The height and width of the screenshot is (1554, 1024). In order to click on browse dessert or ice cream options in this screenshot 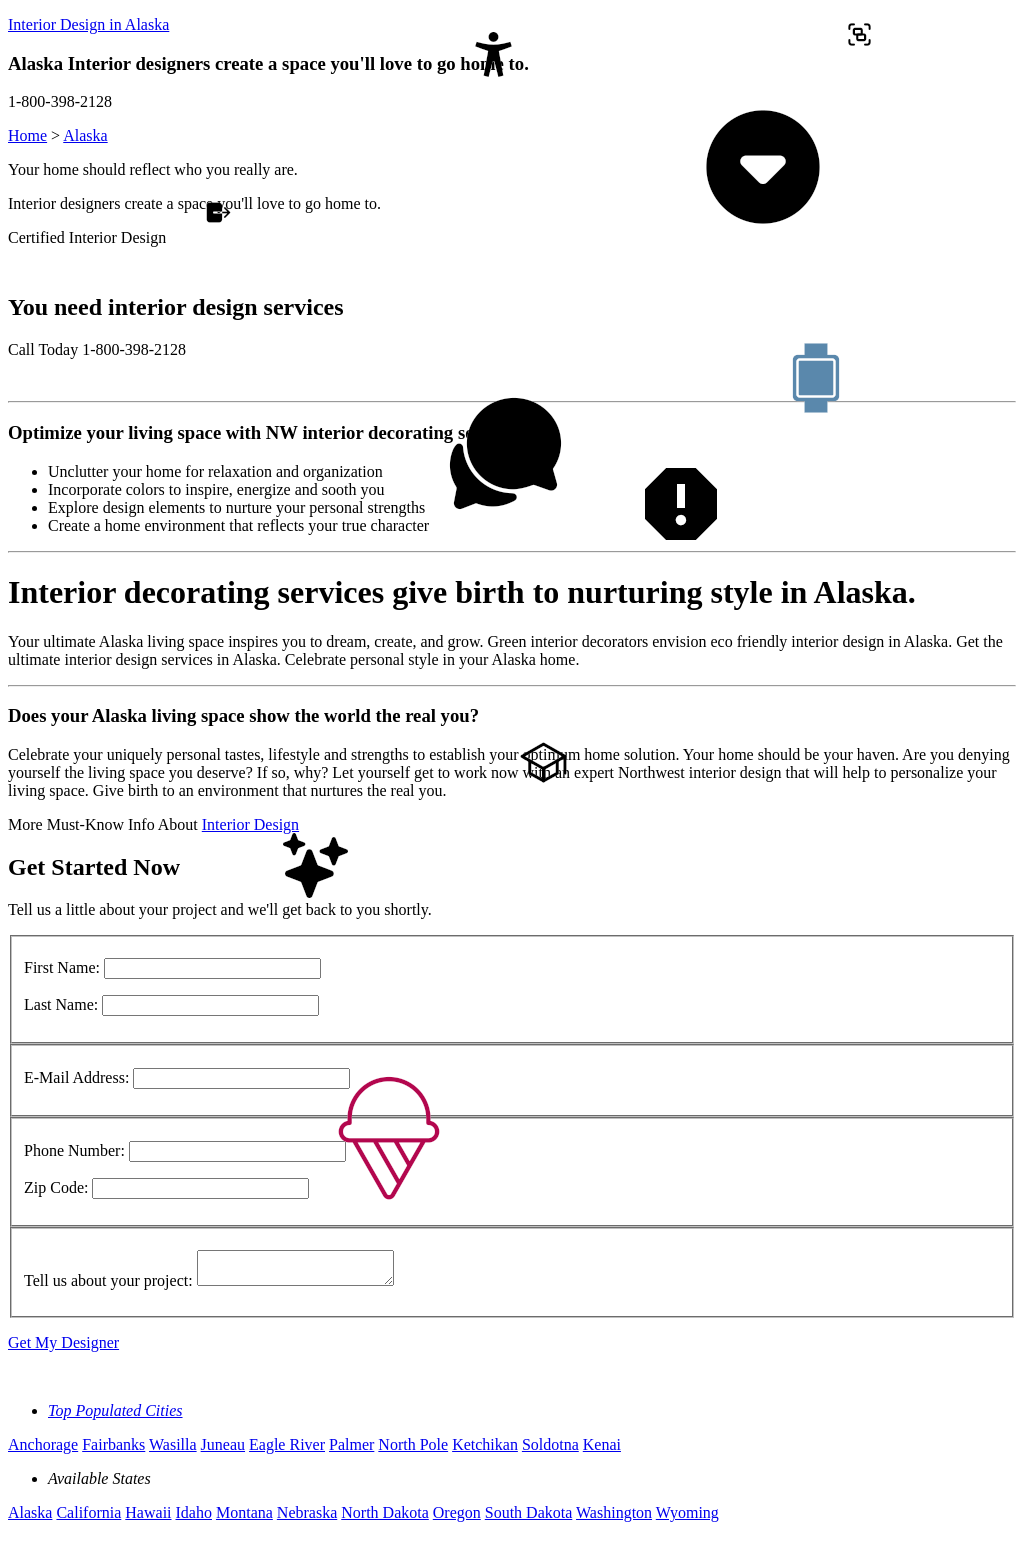, I will do `click(389, 1136)`.